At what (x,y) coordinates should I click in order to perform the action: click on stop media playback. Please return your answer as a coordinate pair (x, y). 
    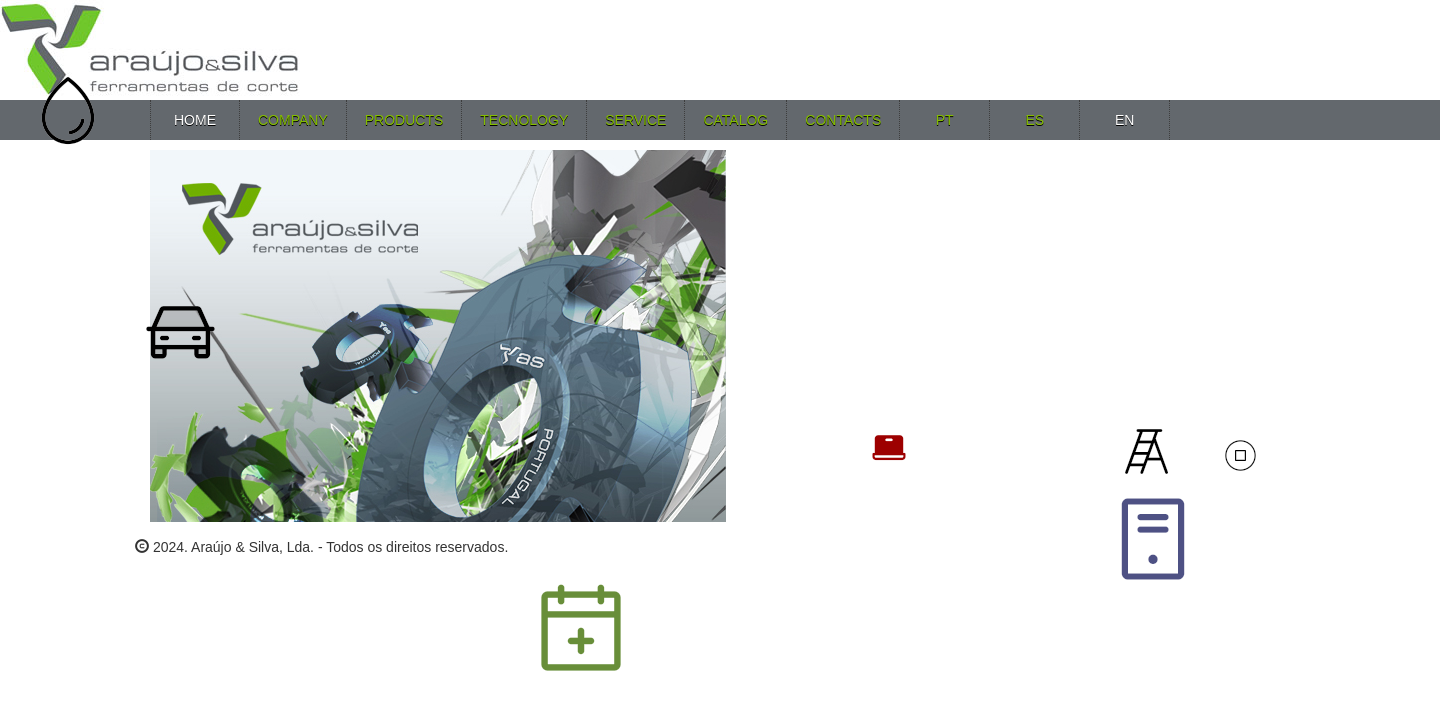
    Looking at the image, I should click on (1240, 455).